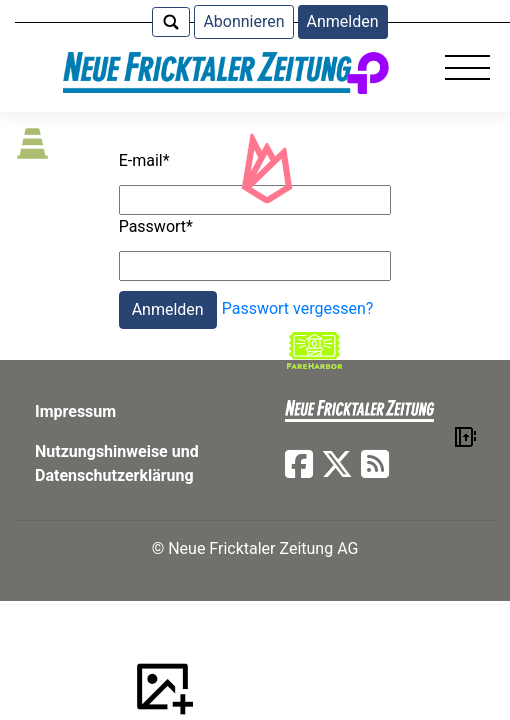 The image size is (510, 720). I want to click on indicates a road closure or blocked route, so click(32, 143).